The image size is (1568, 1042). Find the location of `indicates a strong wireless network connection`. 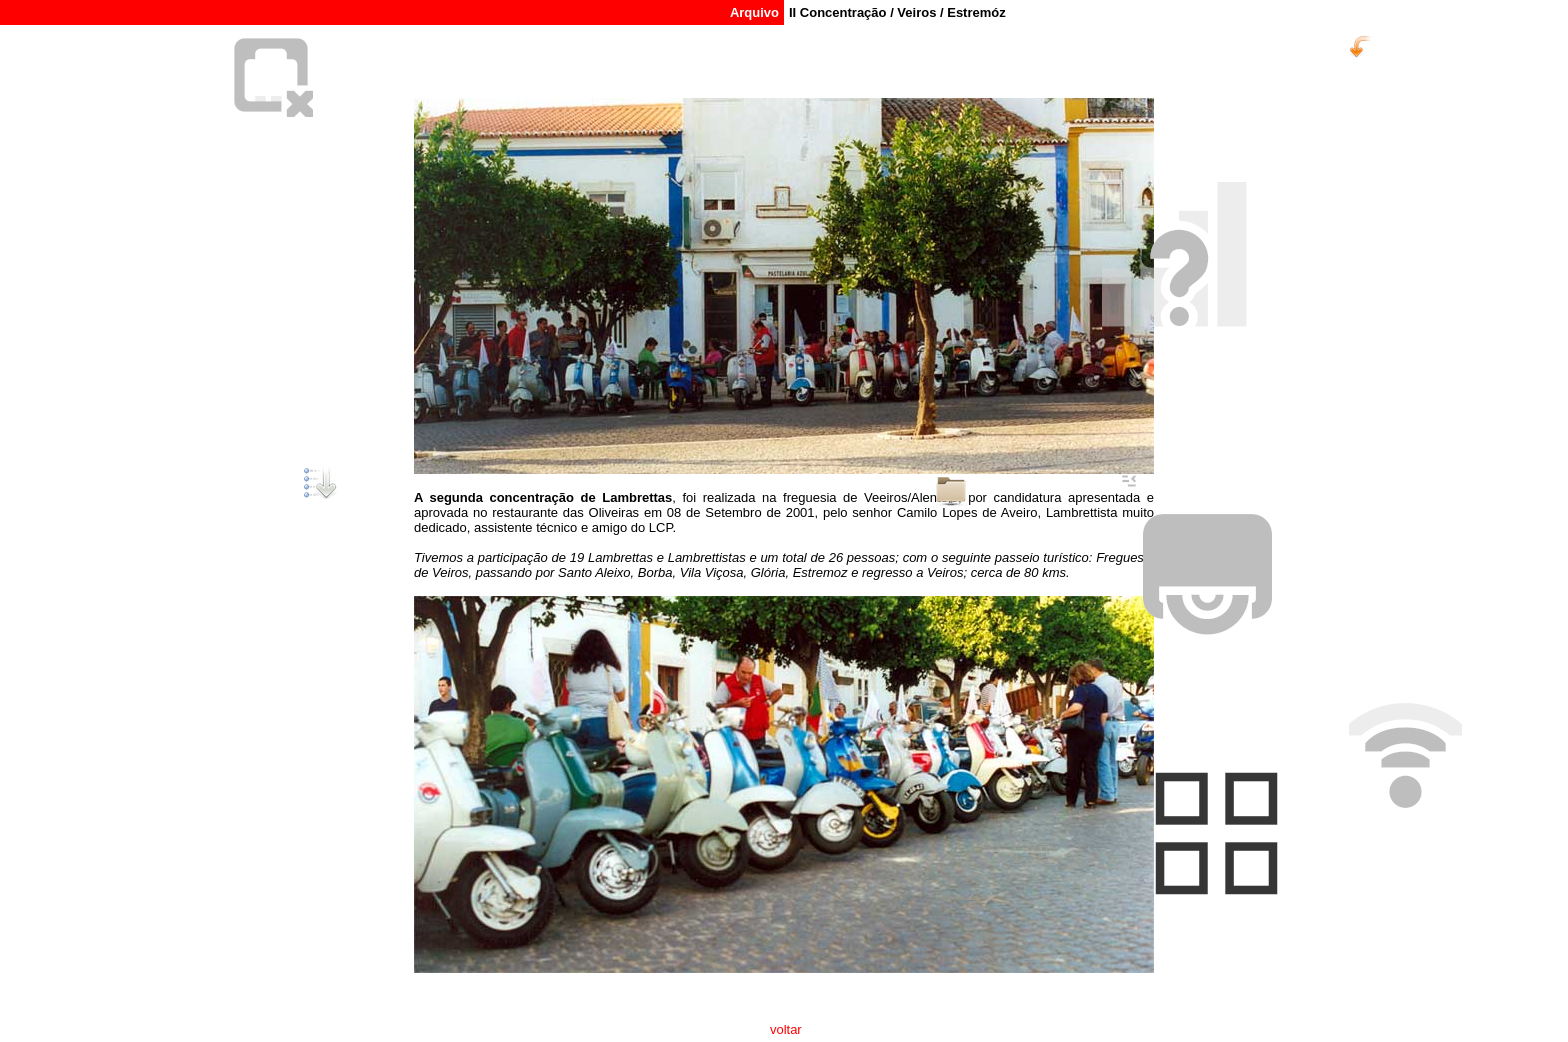

indicates a strong wireless network connection is located at coordinates (1405, 751).